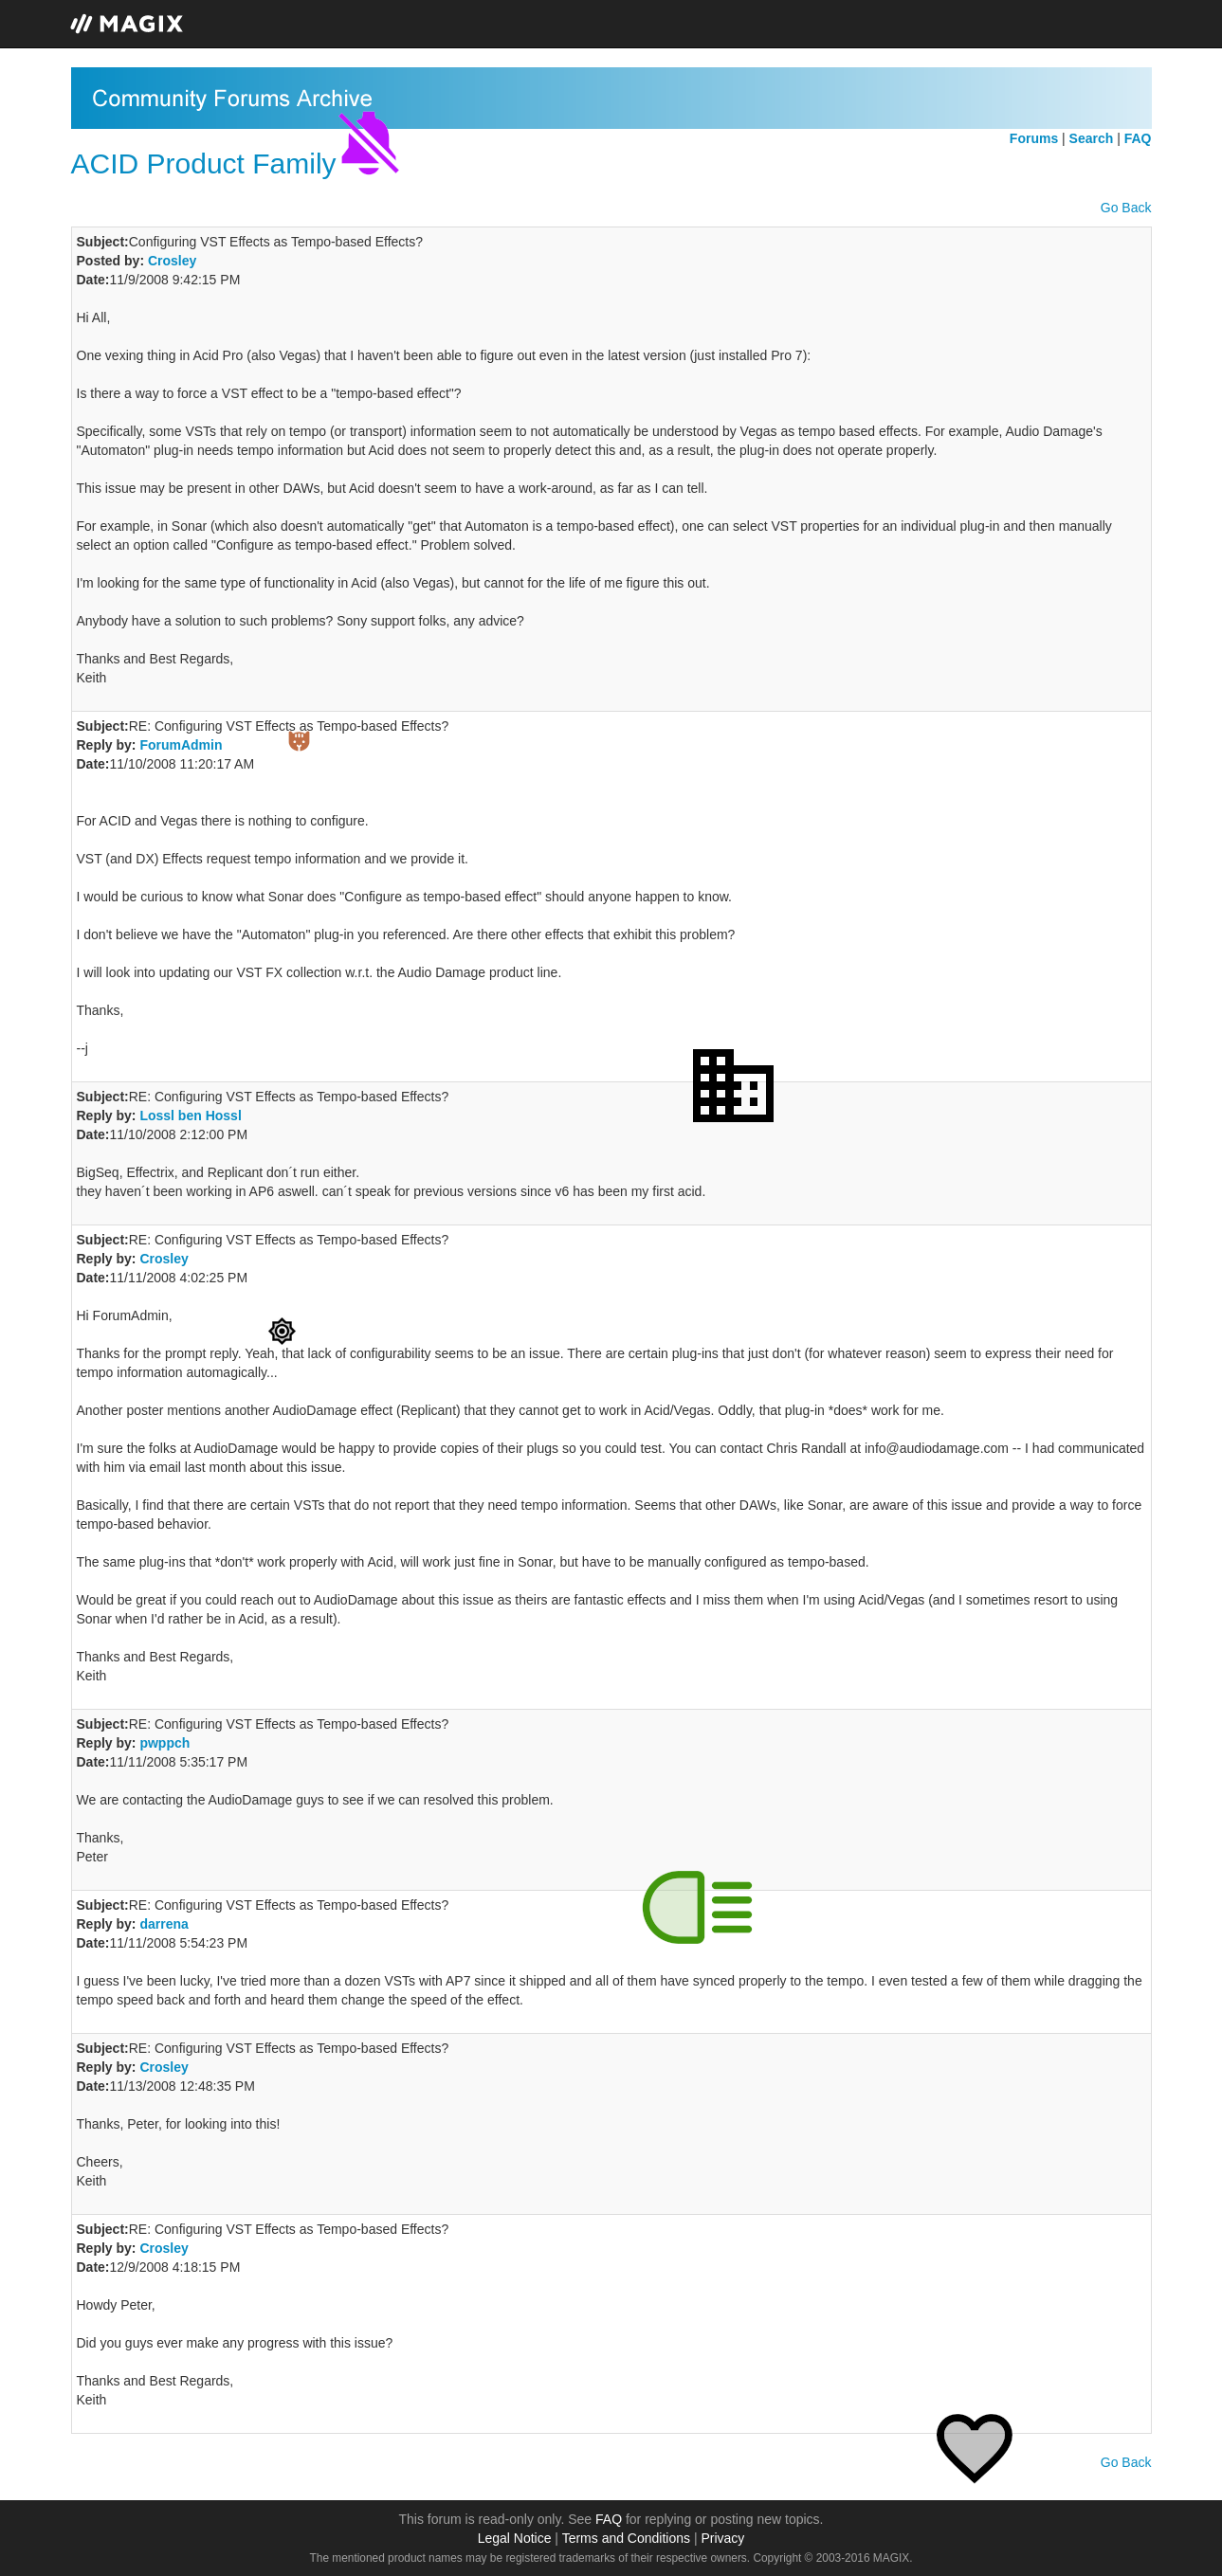  I want to click on increase screen brightness, so click(282, 1331).